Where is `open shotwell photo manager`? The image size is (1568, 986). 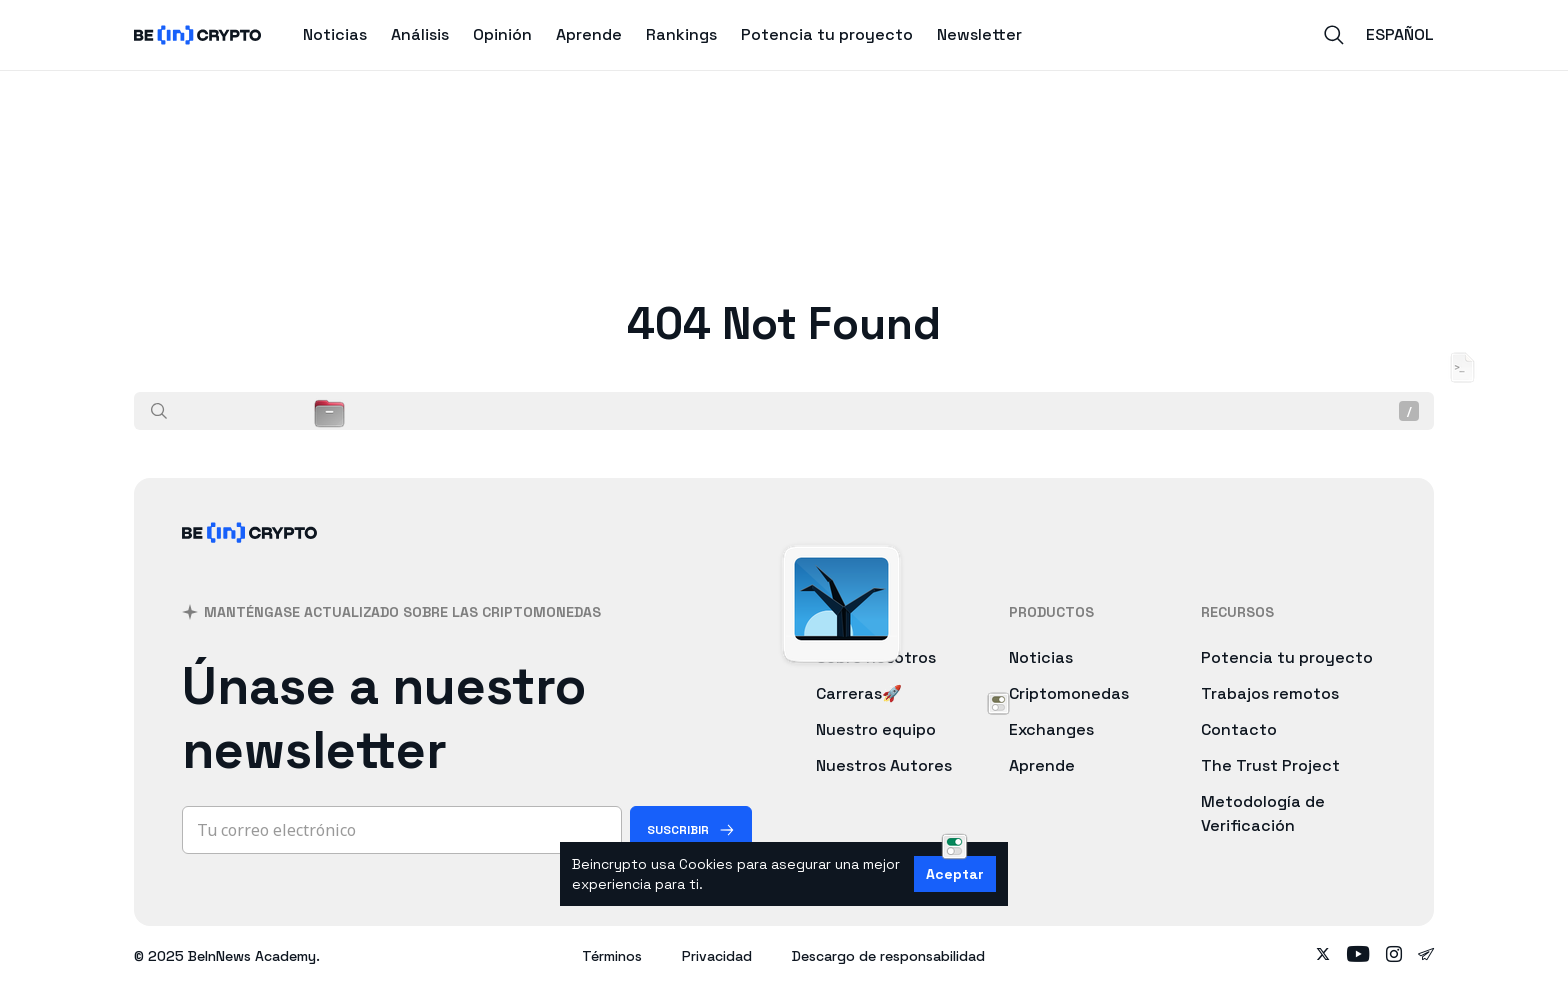 open shotwell photo manager is located at coordinates (841, 604).